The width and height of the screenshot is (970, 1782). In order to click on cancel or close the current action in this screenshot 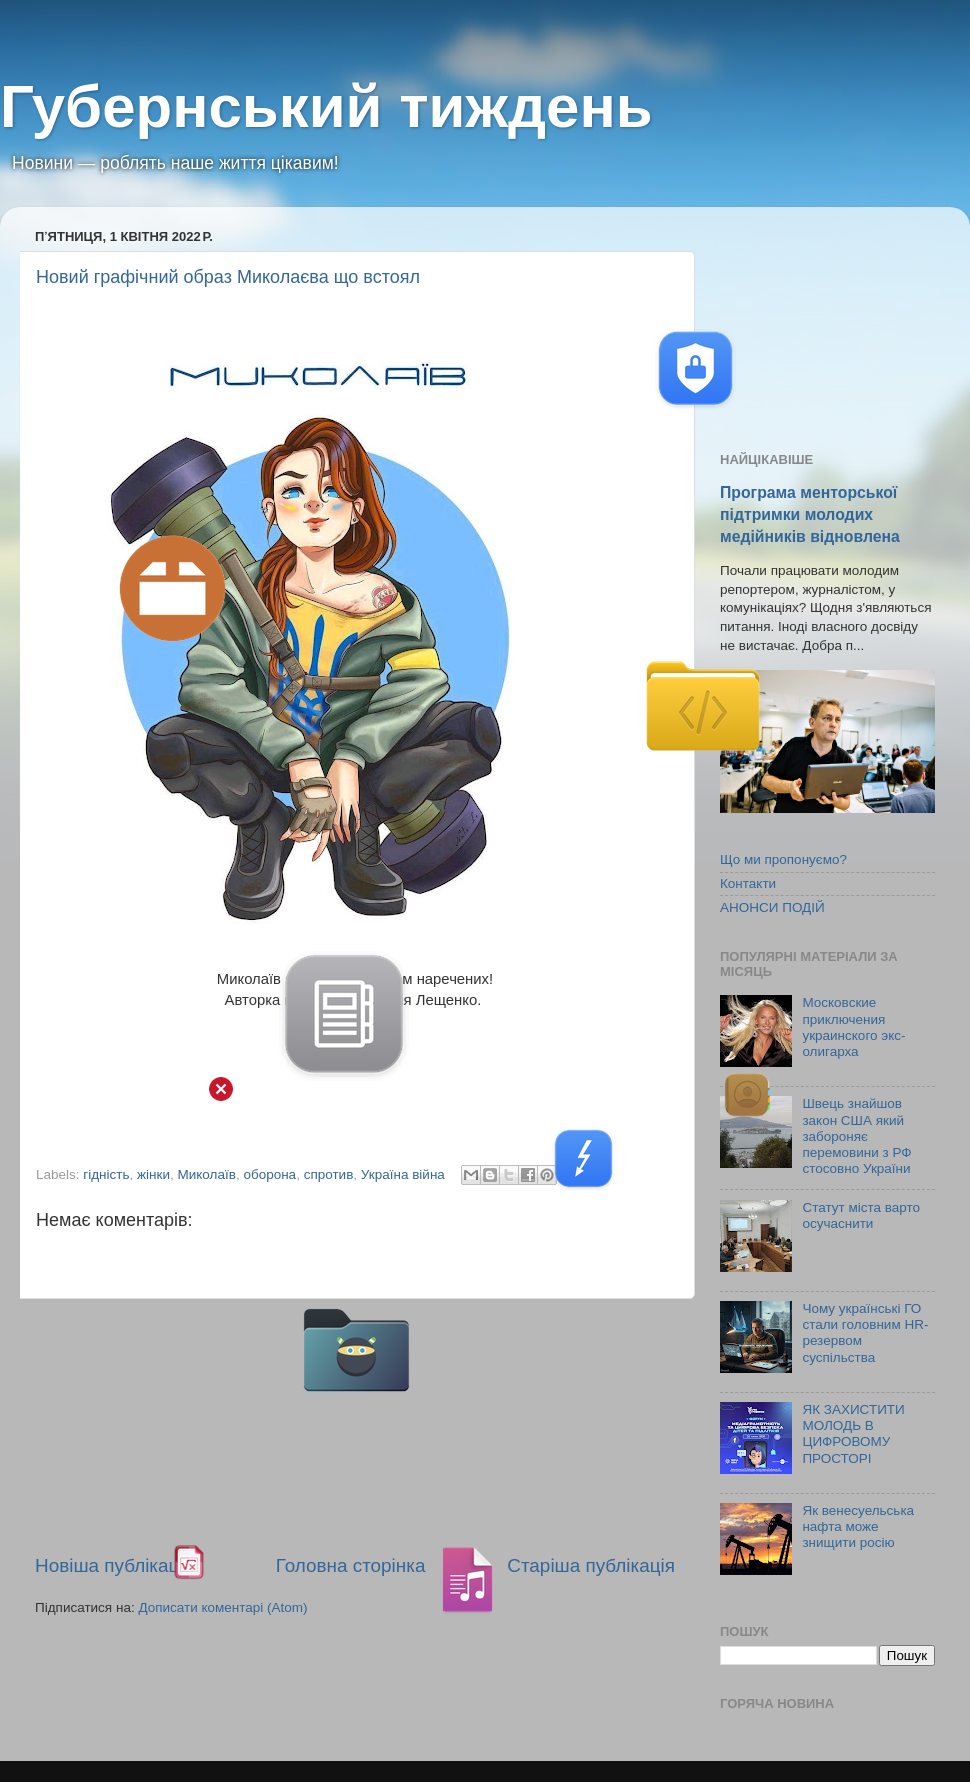, I will do `click(221, 1089)`.